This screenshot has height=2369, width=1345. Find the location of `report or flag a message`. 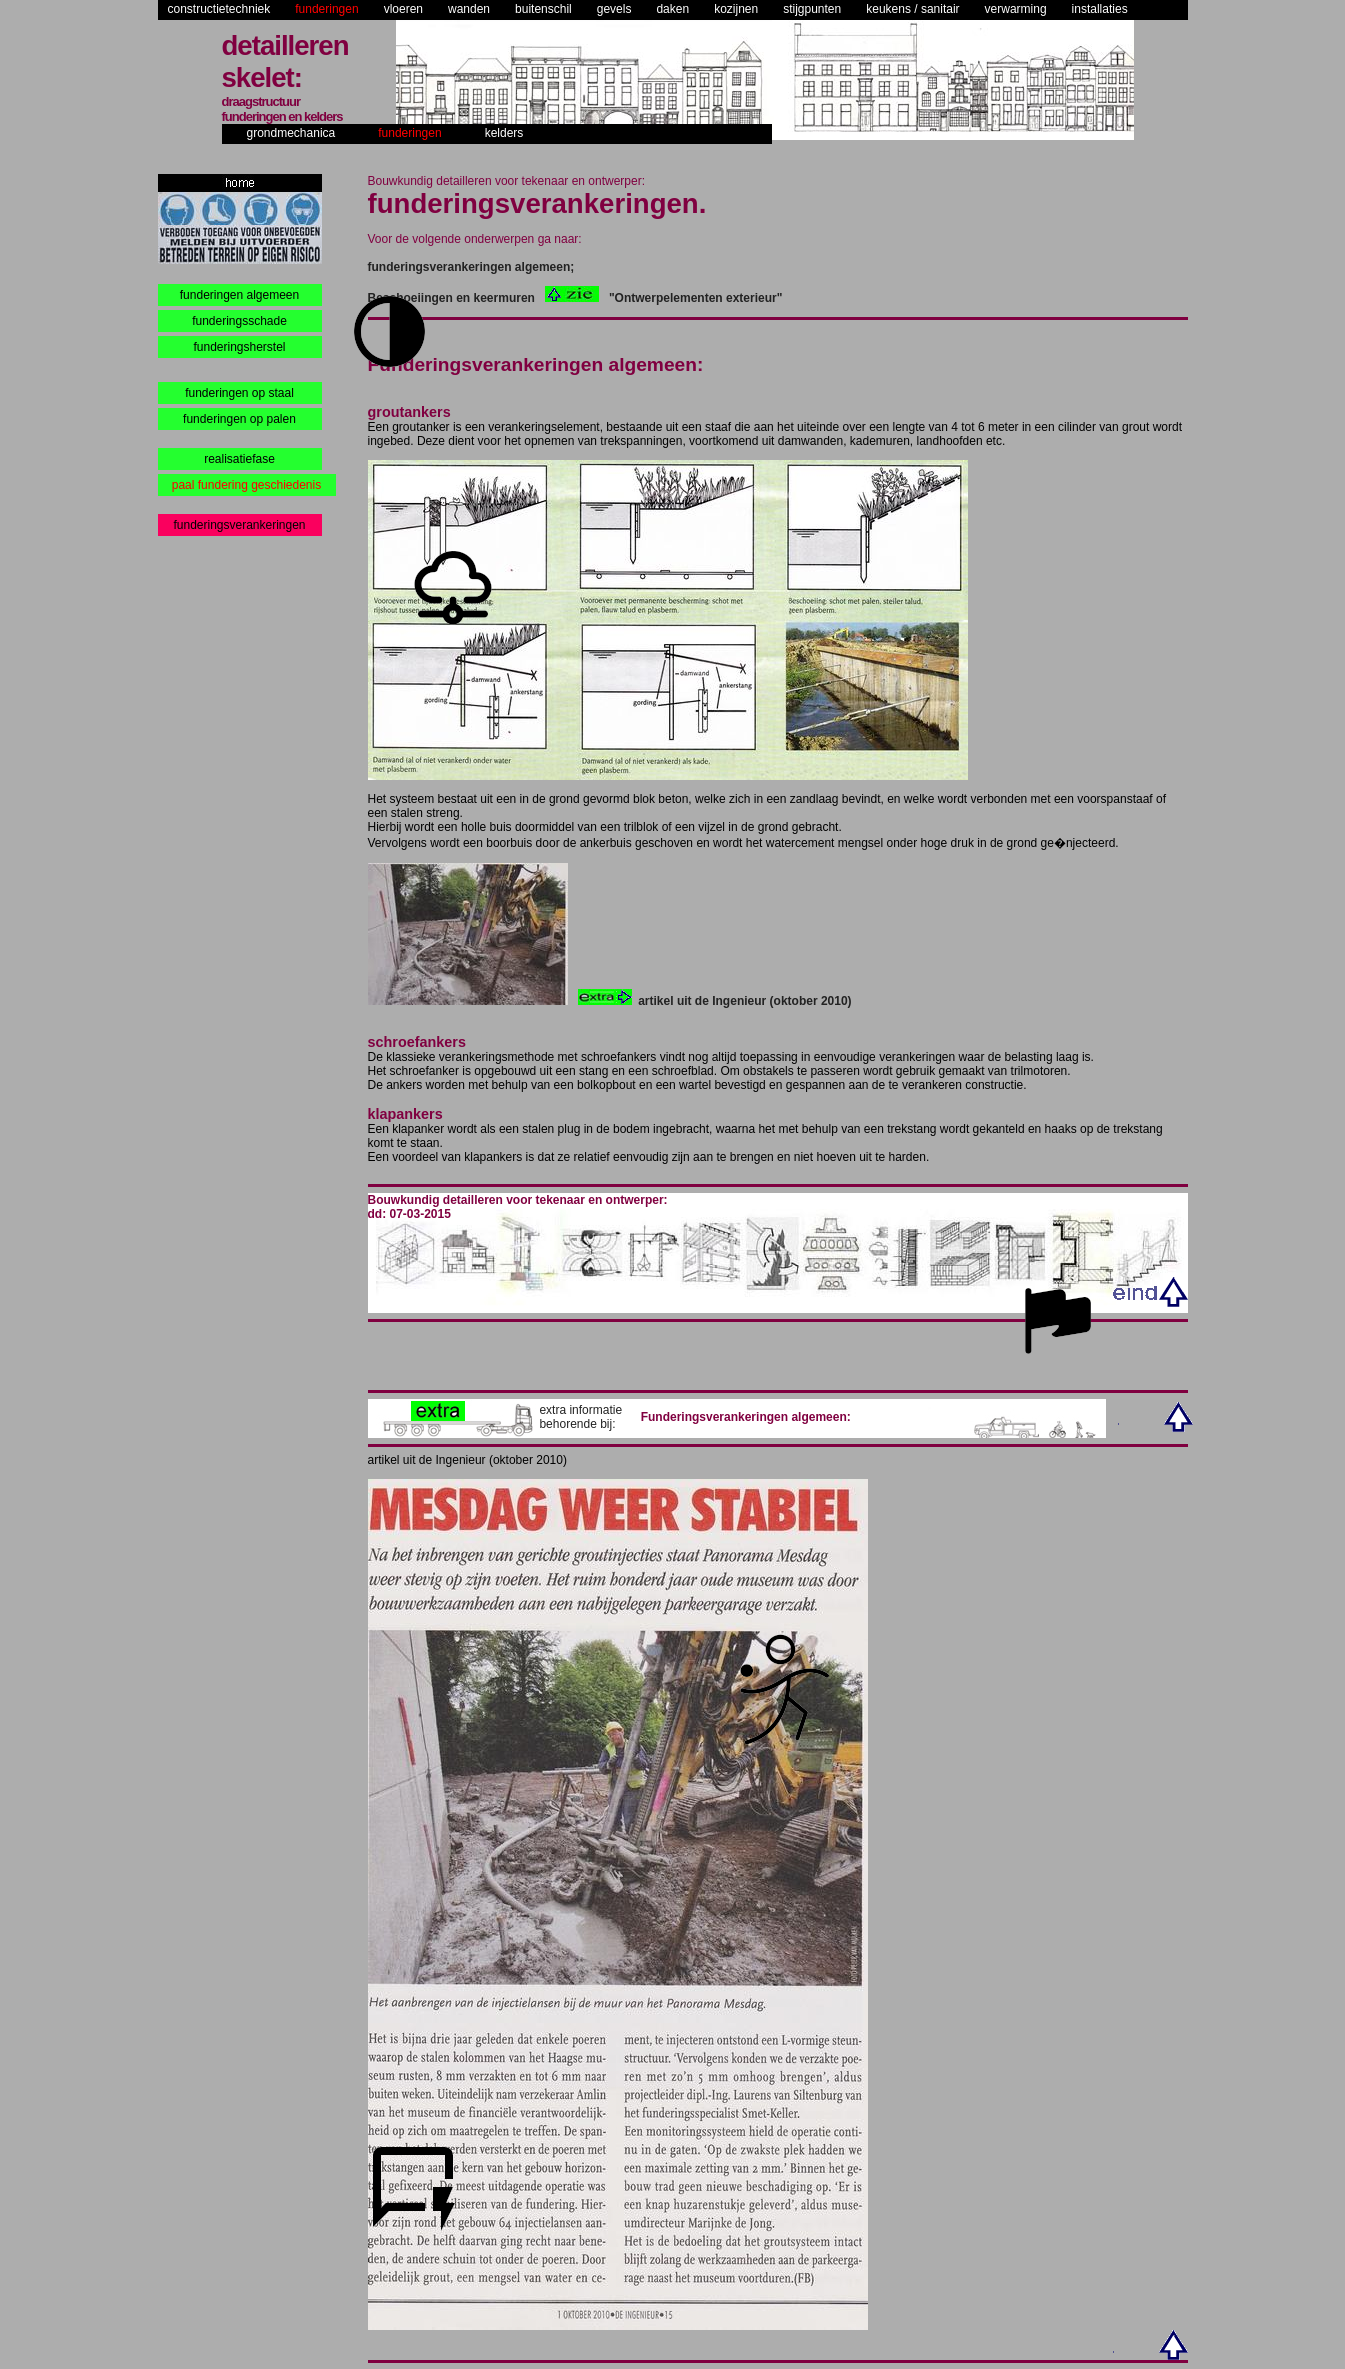

report or flag a message is located at coordinates (1056, 1322).